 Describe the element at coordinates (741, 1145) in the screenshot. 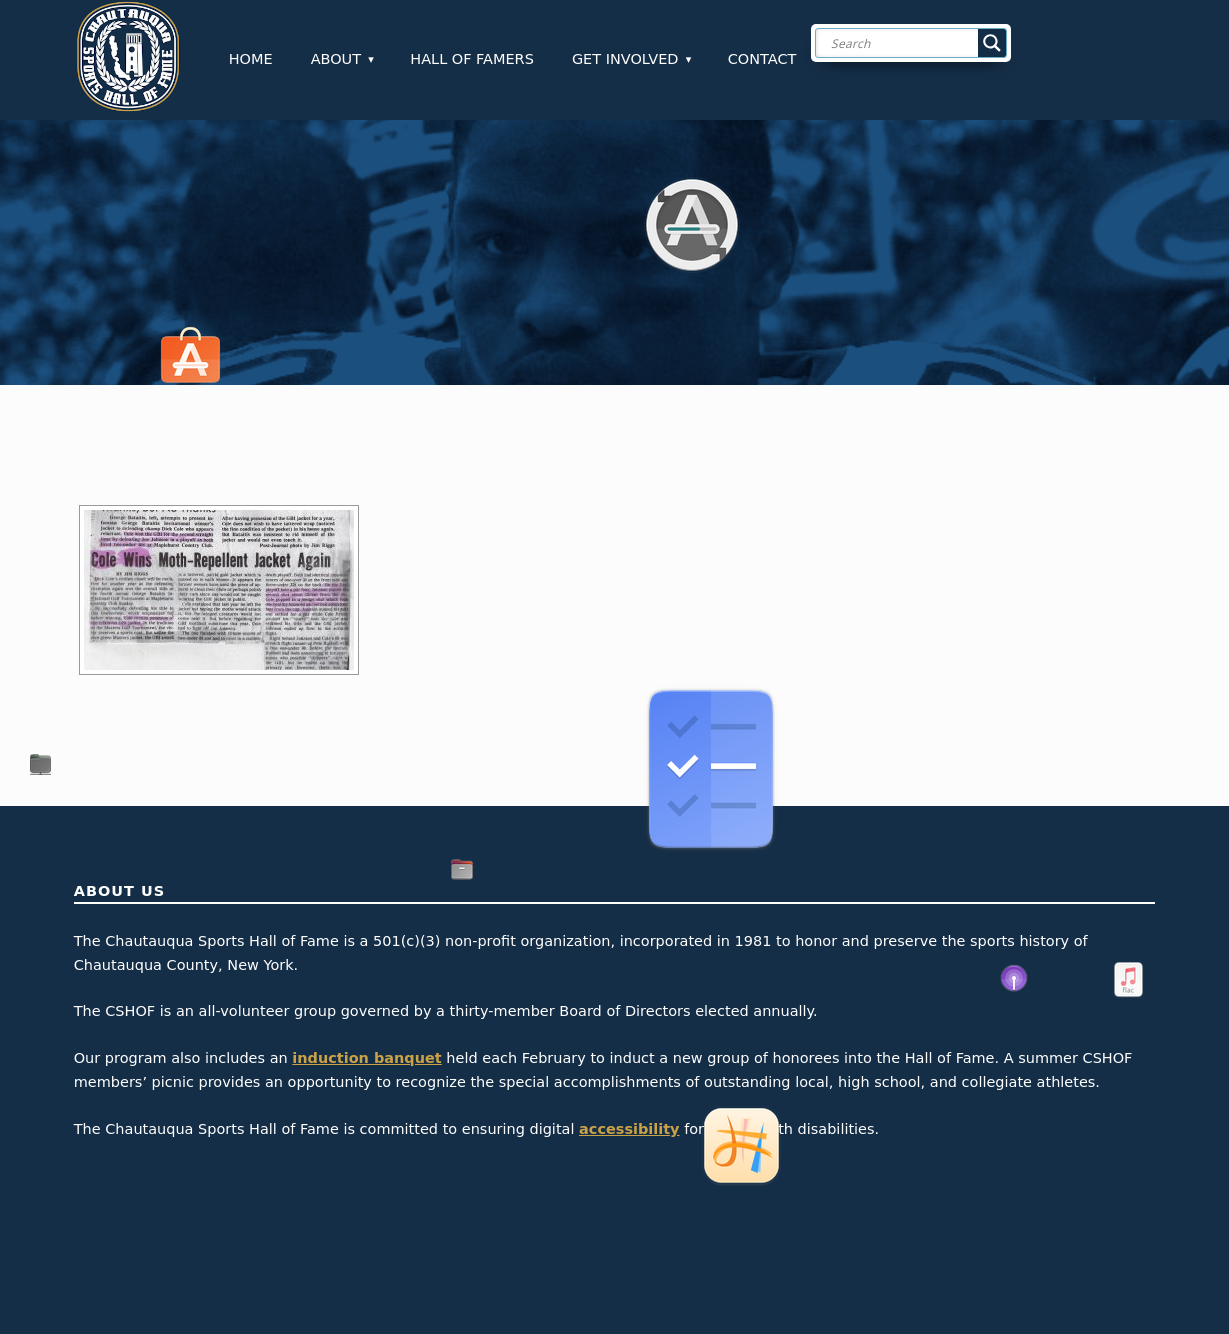

I see `open pmim input method app` at that location.